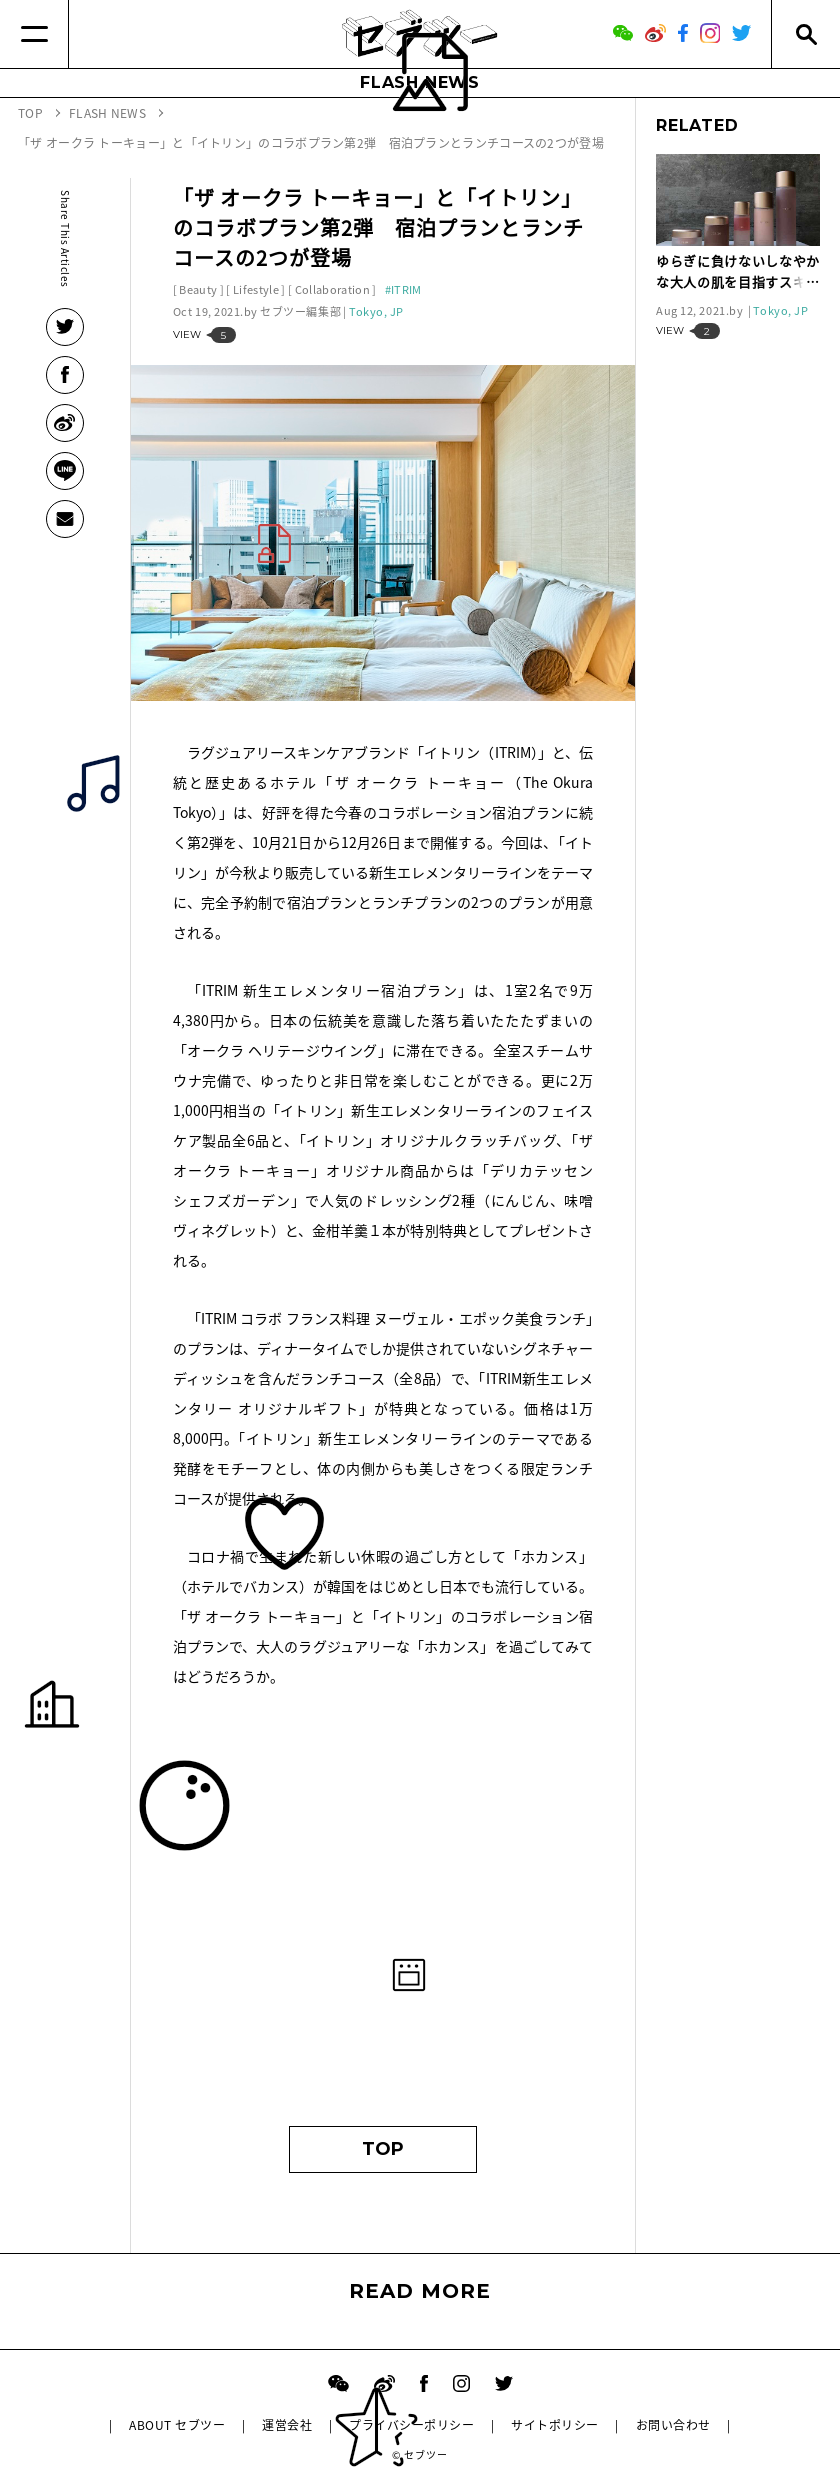 Image resolution: width=840 pixels, height=2489 pixels. I want to click on view nearby buildings or properties, so click(52, 1706).